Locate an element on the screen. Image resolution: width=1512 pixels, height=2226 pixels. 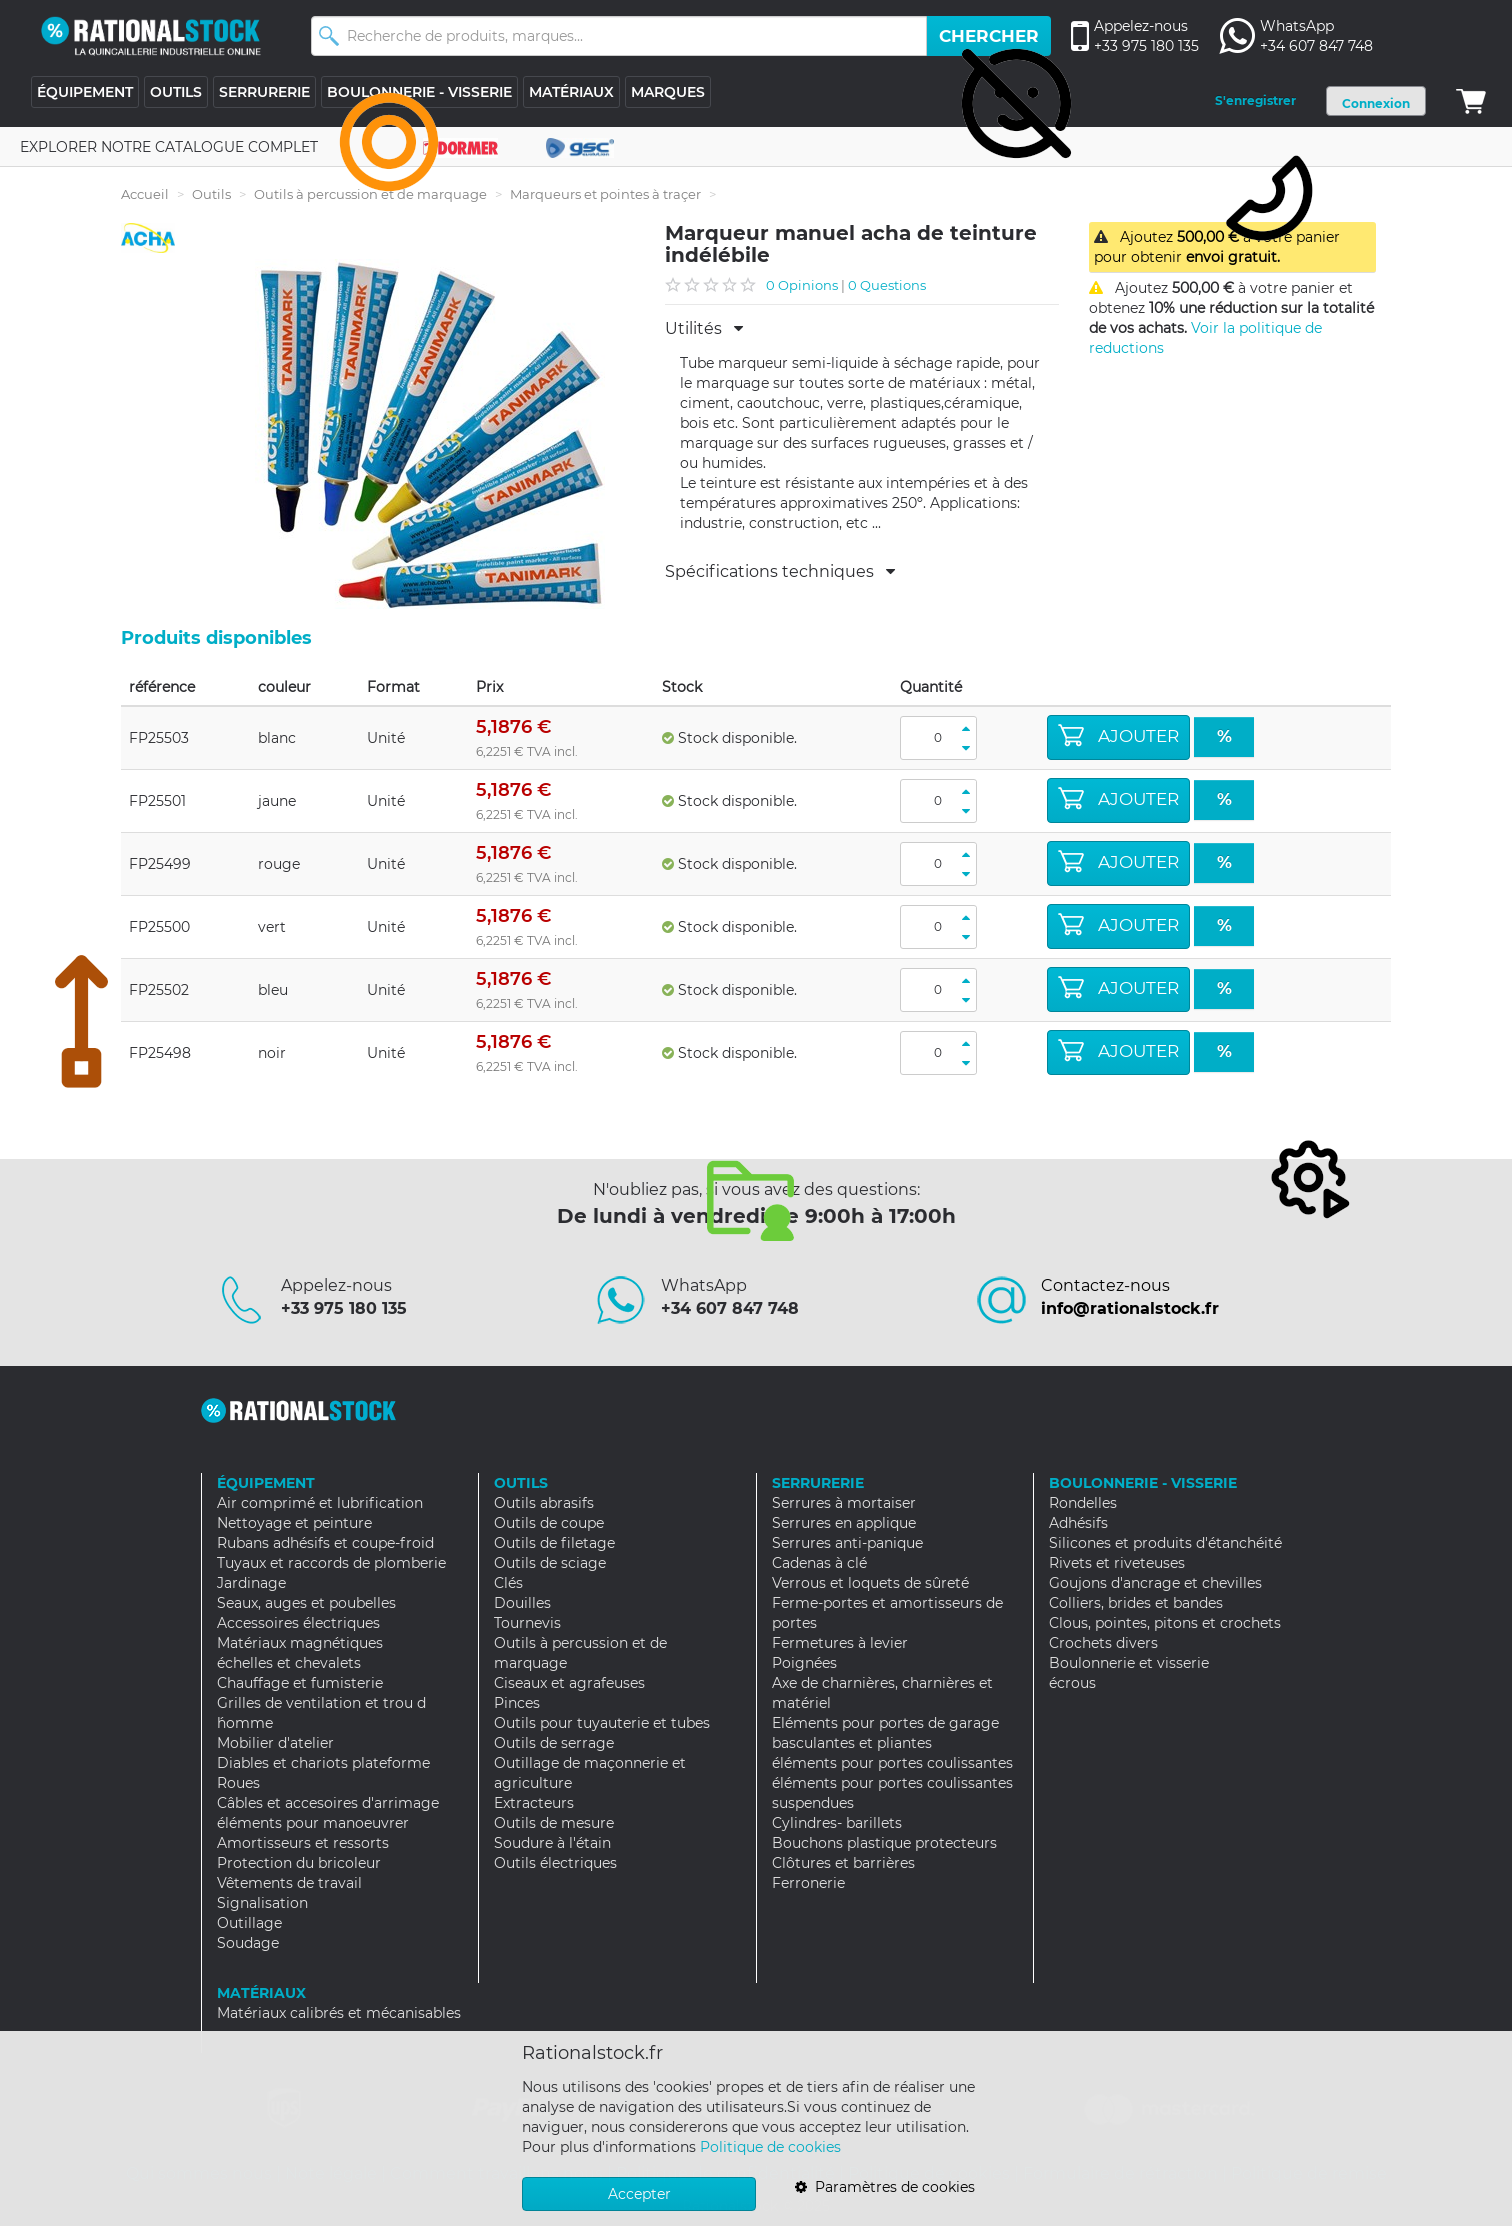
playstation circle button icon is located at coordinates (389, 142).